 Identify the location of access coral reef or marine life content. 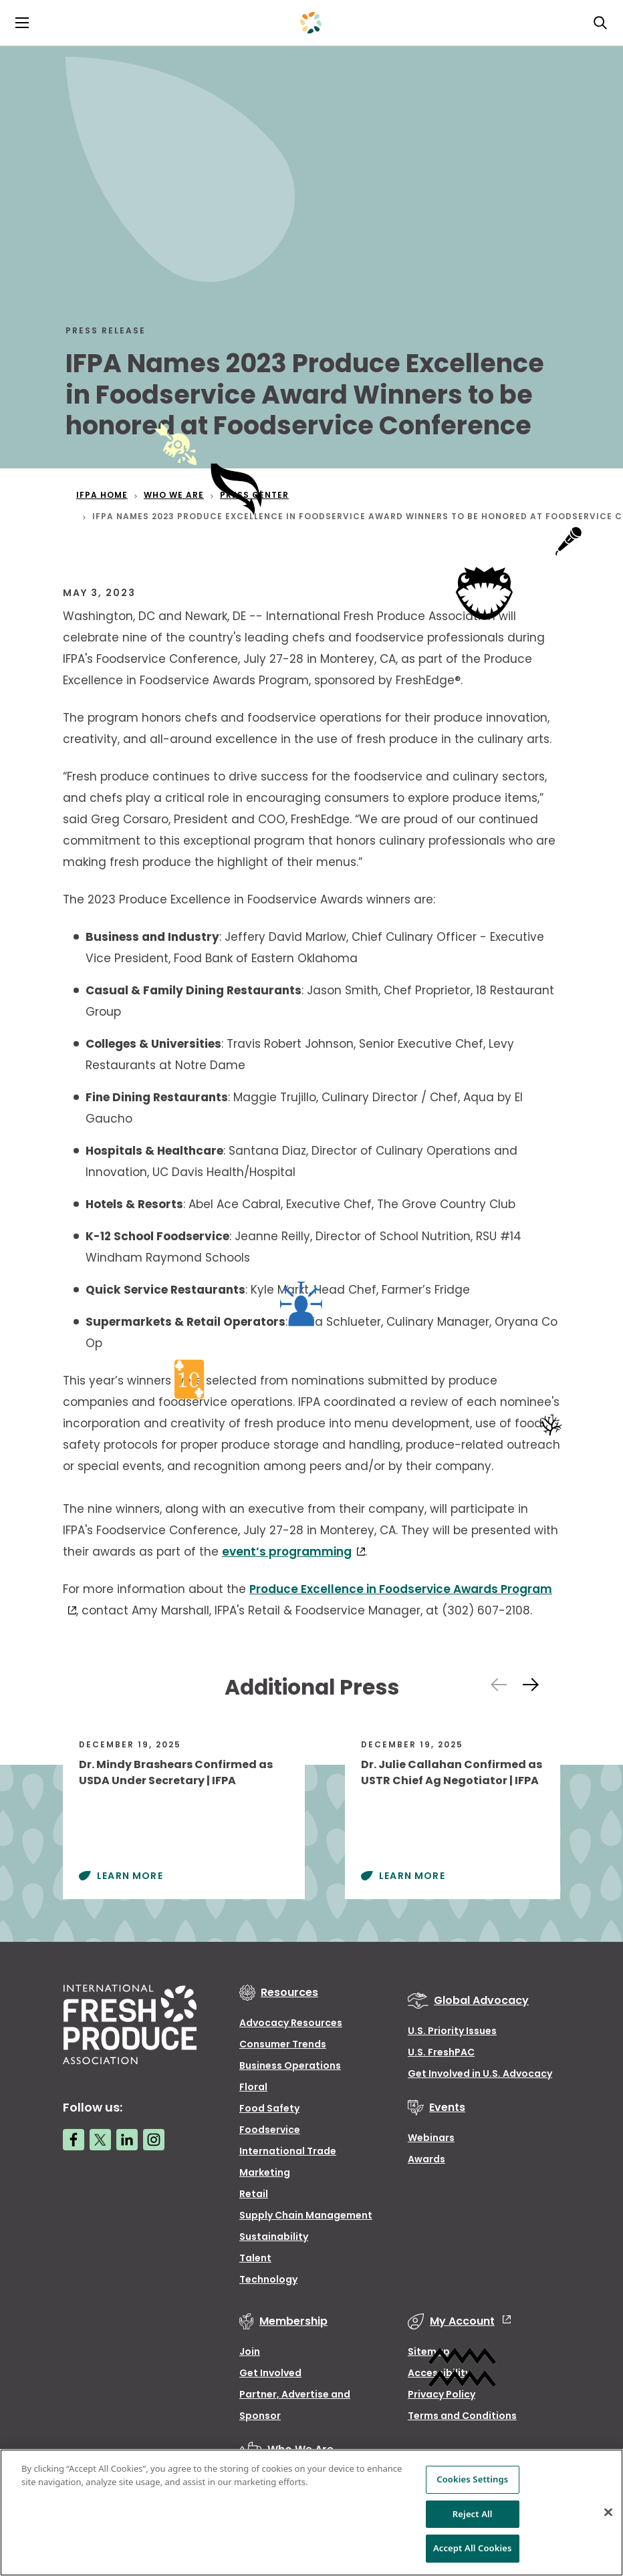
(551, 1425).